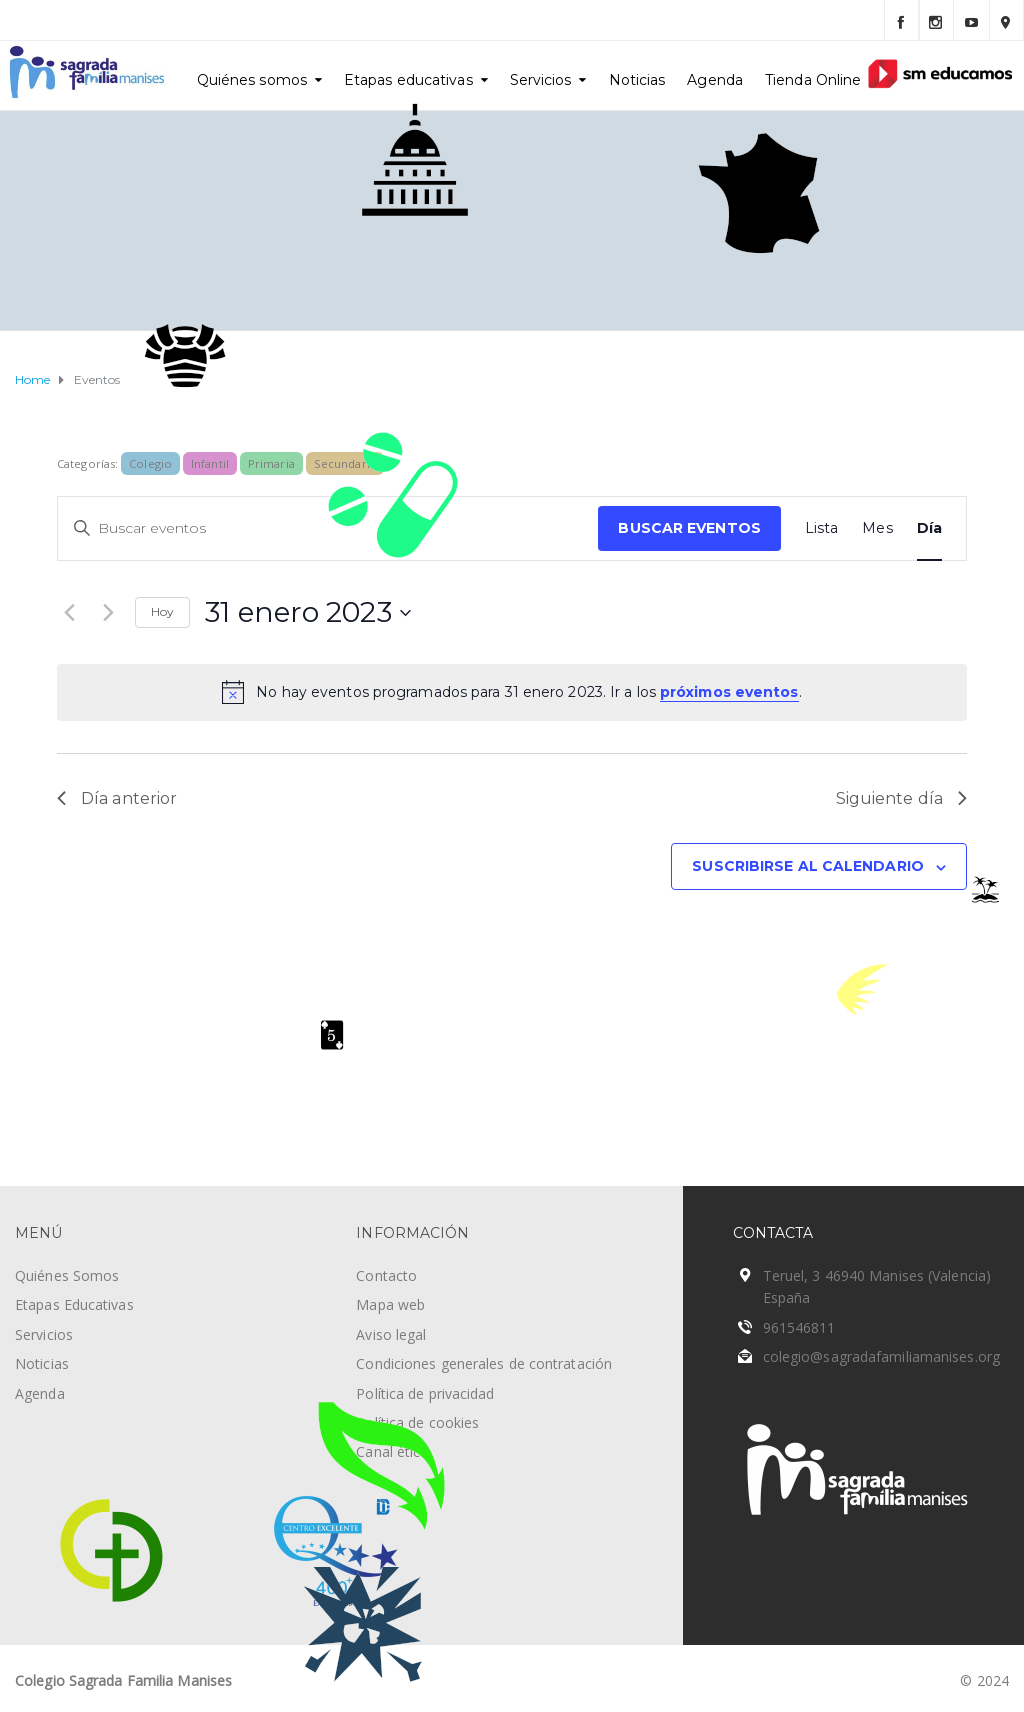 The image size is (1024, 1712). What do you see at coordinates (863, 989) in the screenshot?
I see `indicates a flying or aerial ability in a game` at bounding box center [863, 989].